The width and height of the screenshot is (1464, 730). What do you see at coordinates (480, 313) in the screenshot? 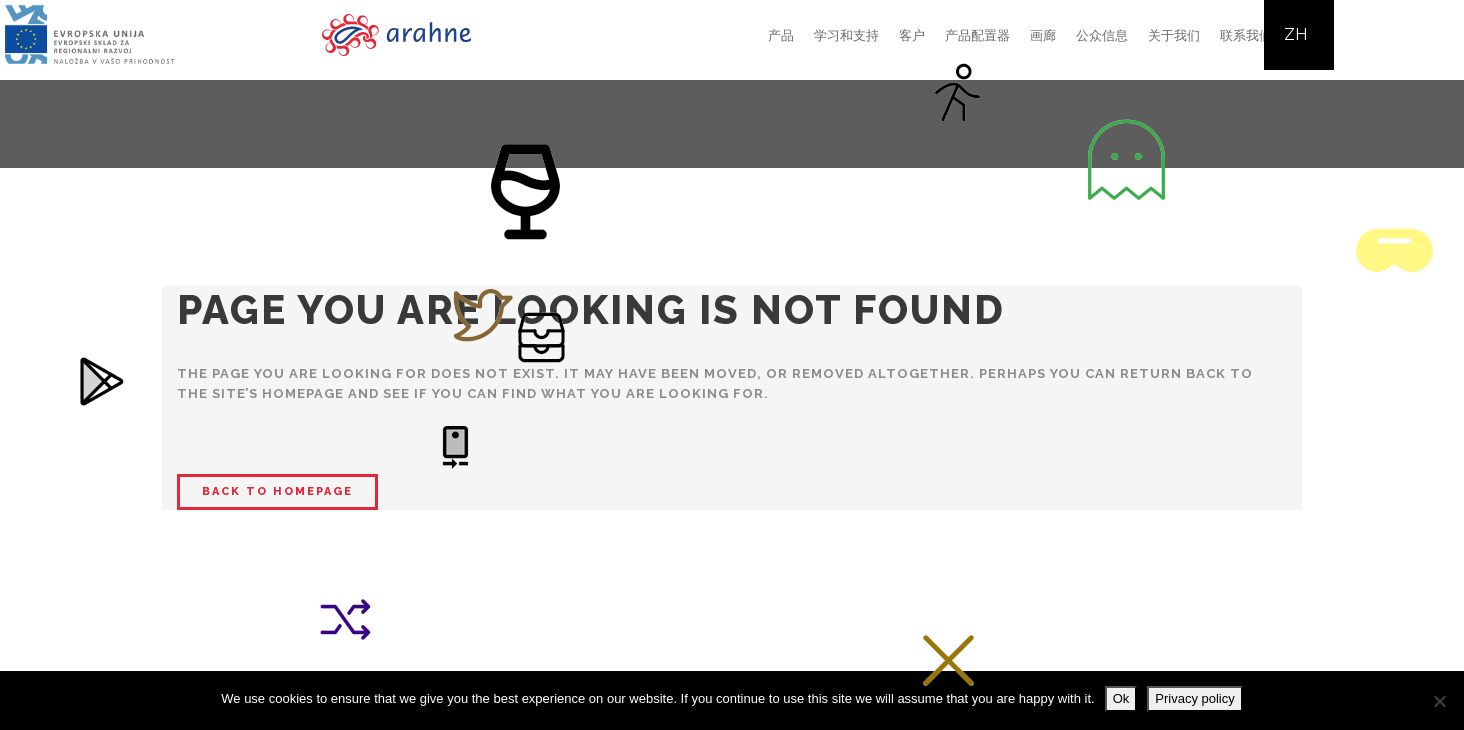
I see `share to twitter` at bounding box center [480, 313].